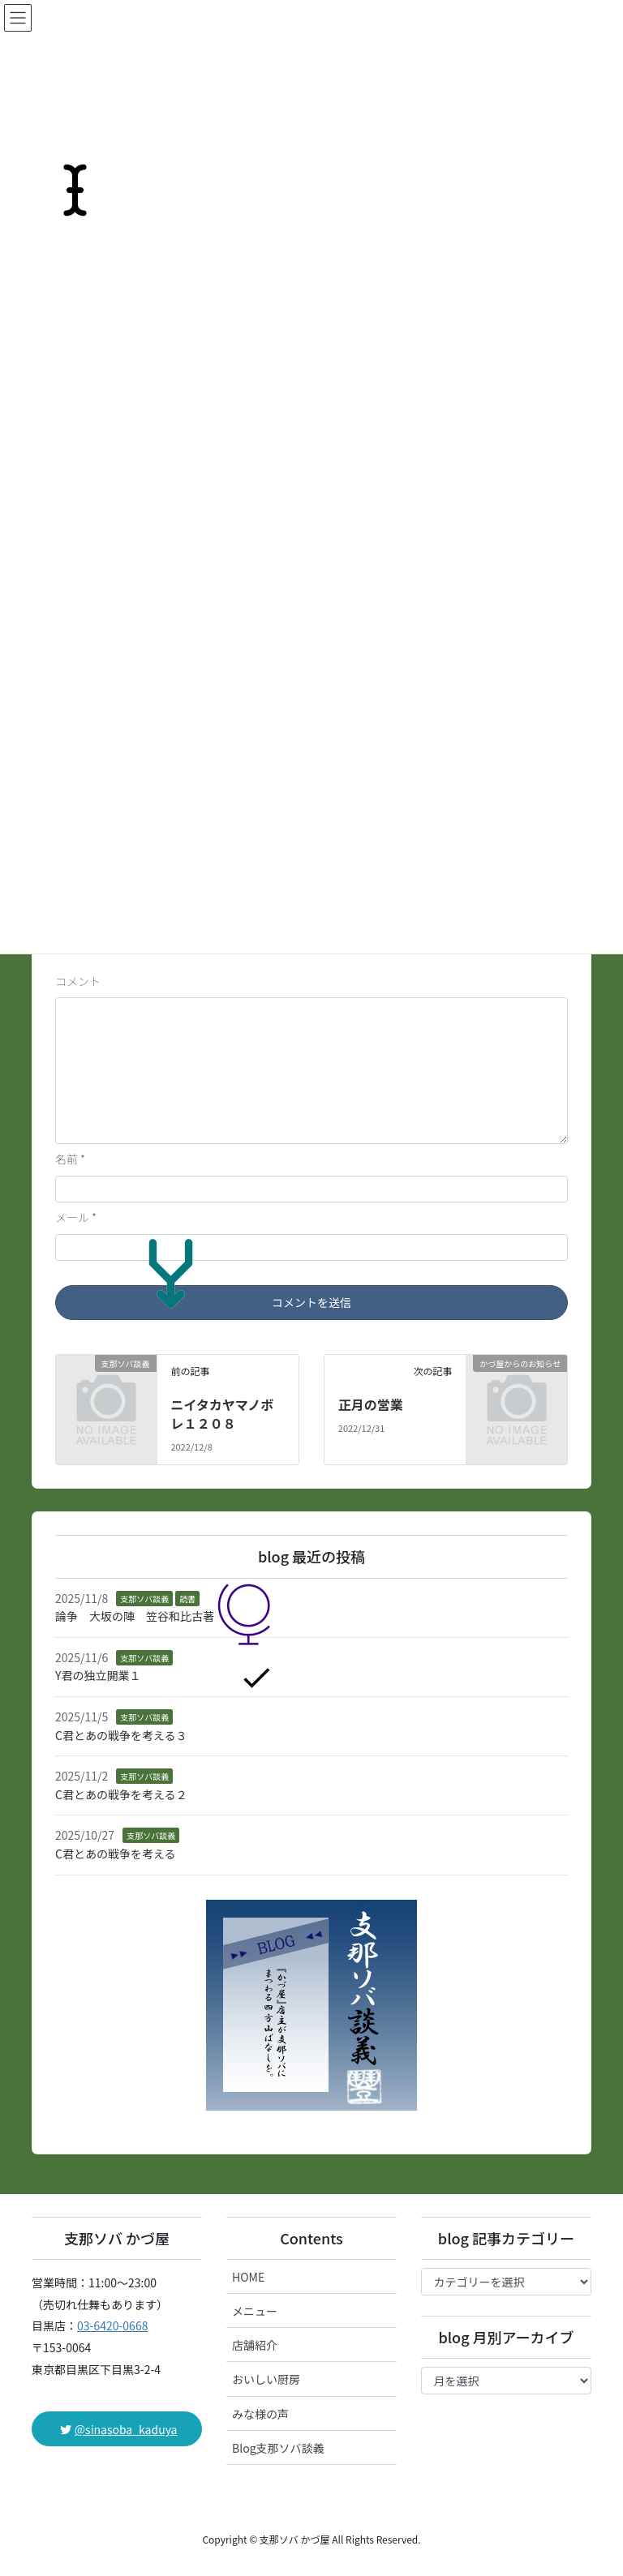 The height and width of the screenshot is (2576, 623). What do you see at coordinates (256, 1678) in the screenshot?
I see `confirm or submit an action` at bounding box center [256, 1678].